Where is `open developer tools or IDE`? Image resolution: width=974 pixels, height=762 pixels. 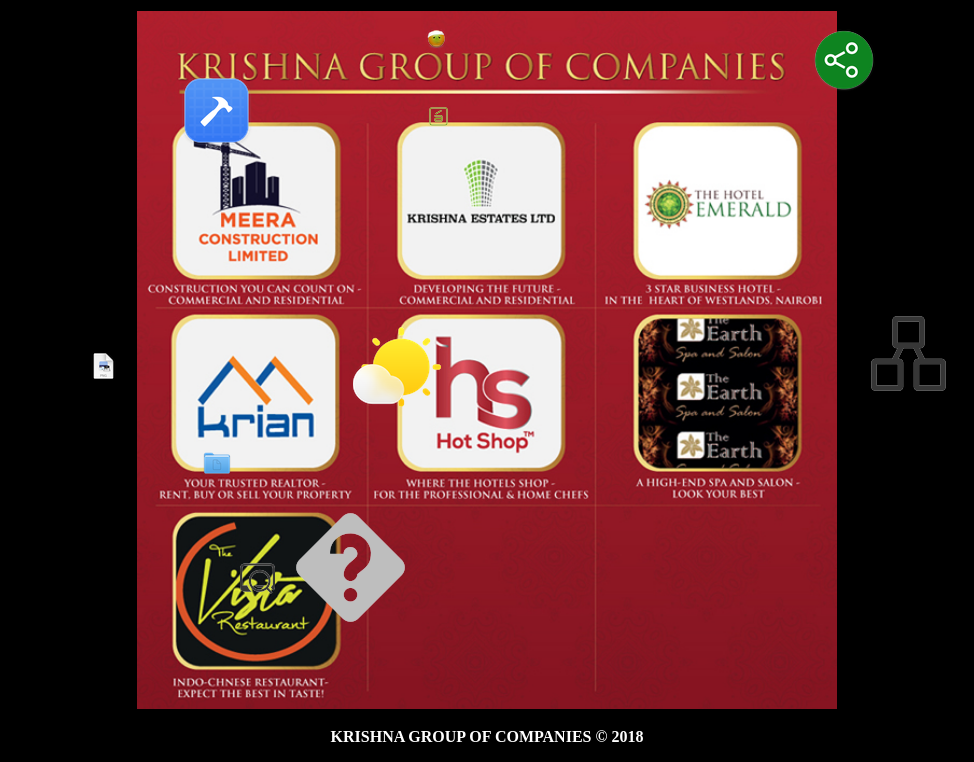 open developer tools or IDE is located at coordinates (216, 110).